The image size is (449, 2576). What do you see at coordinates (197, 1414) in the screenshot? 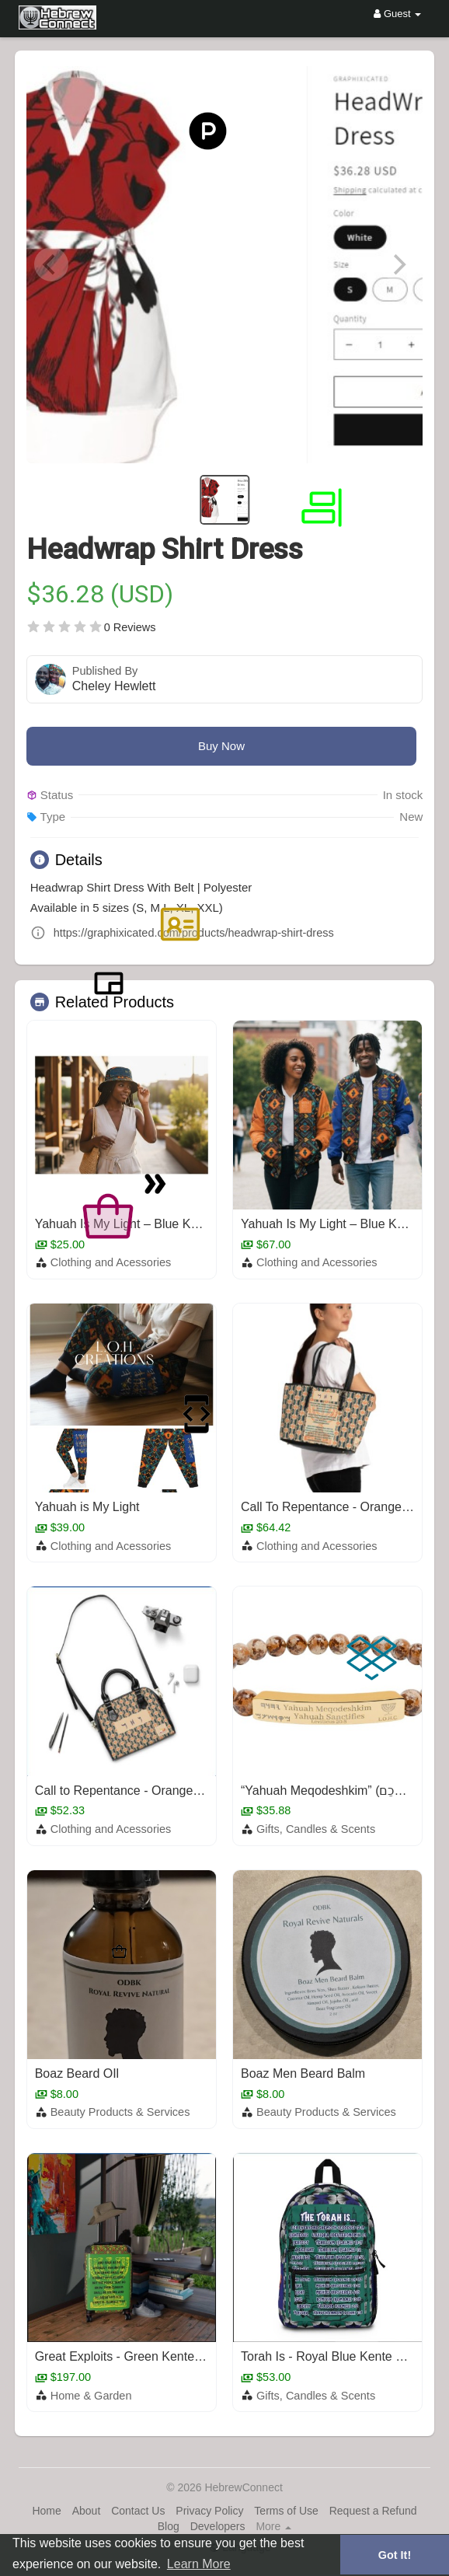
I see `enable developer mode on device` at bounding box center [197, 1414].